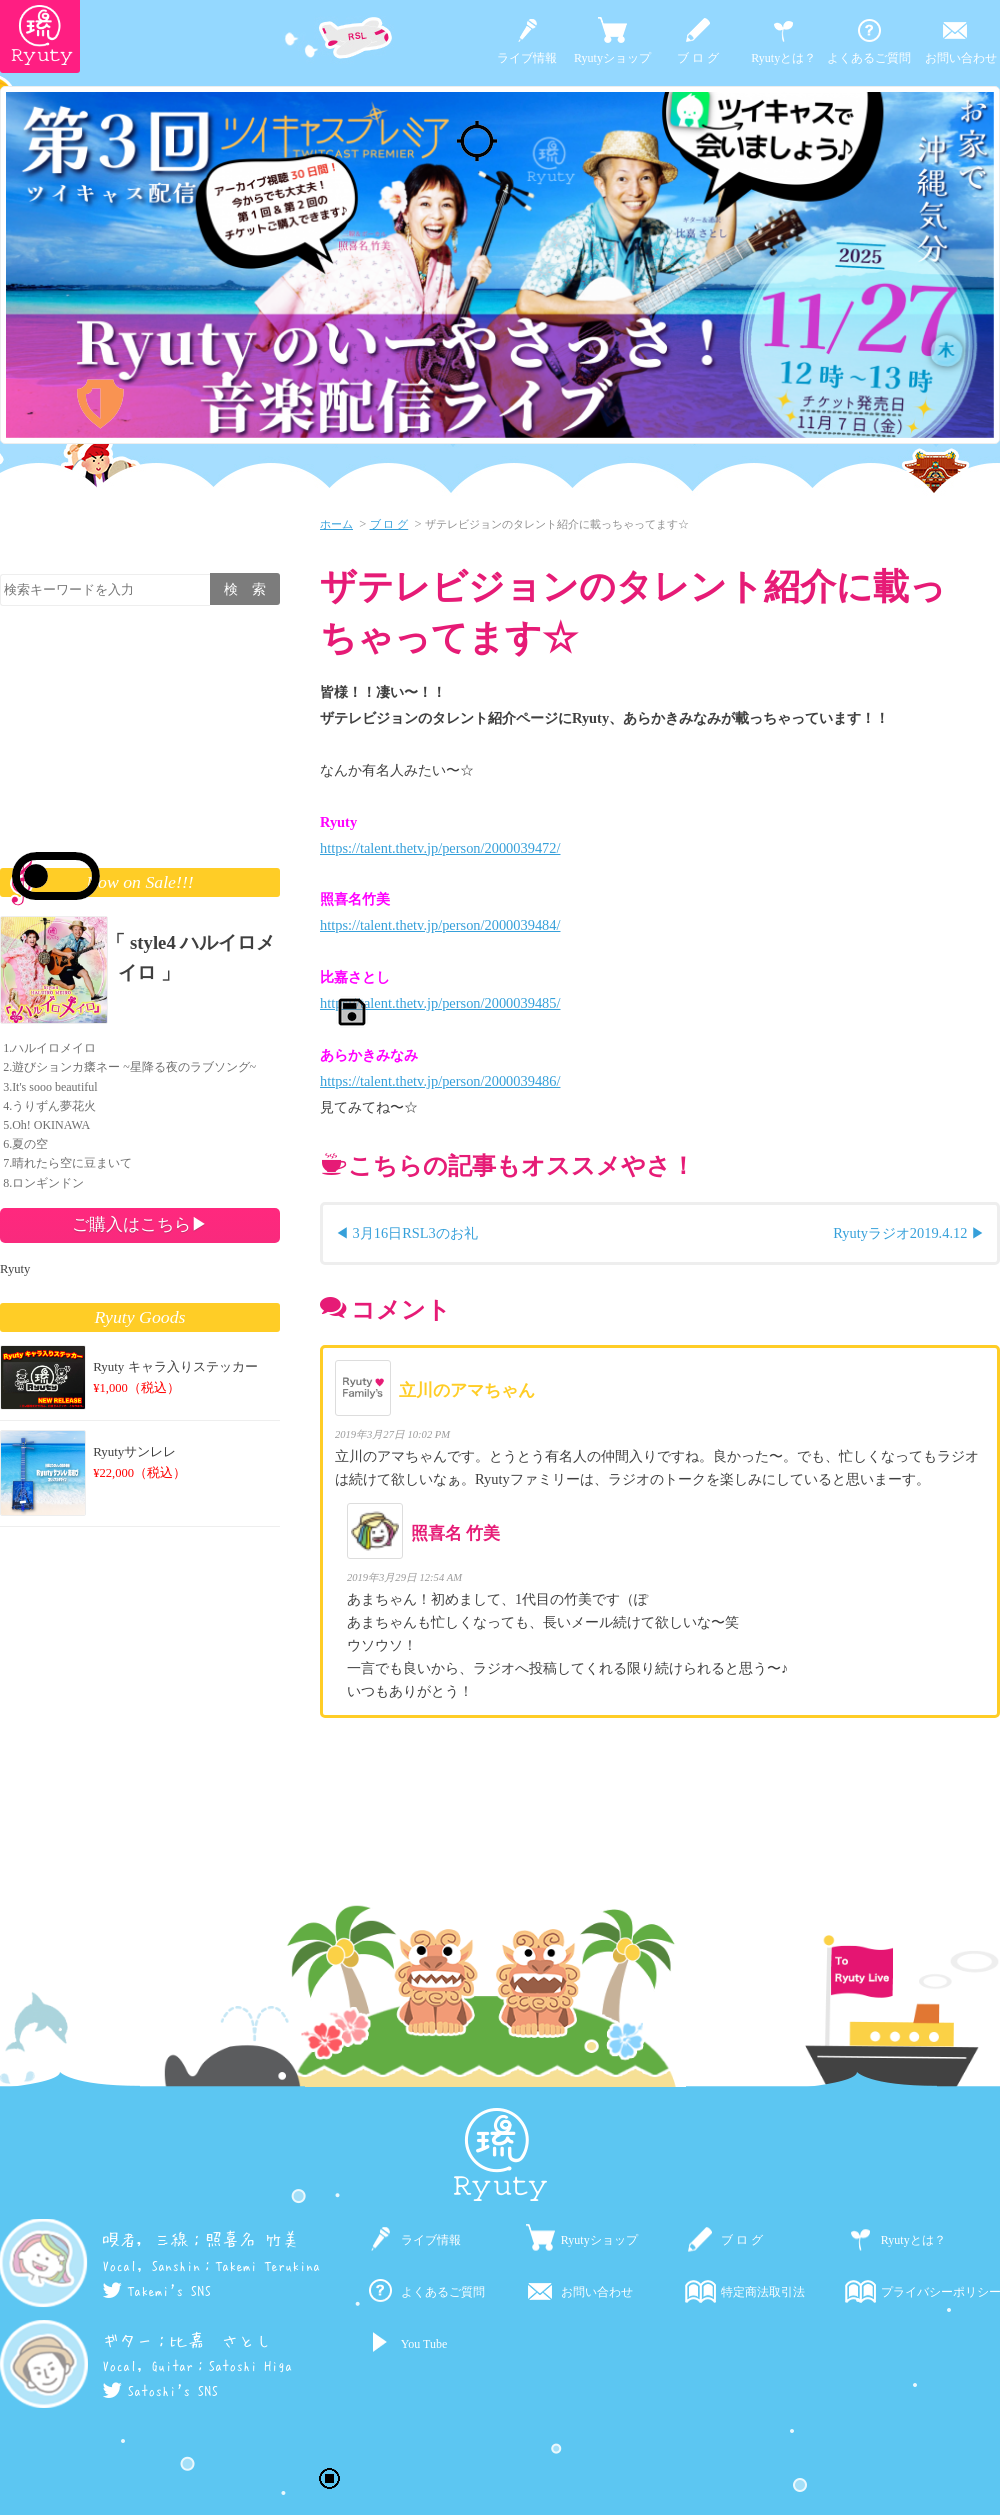 The height and width of the screenshot is (2515, 1000). I want to click on stop media playback, so click(329, 2478).